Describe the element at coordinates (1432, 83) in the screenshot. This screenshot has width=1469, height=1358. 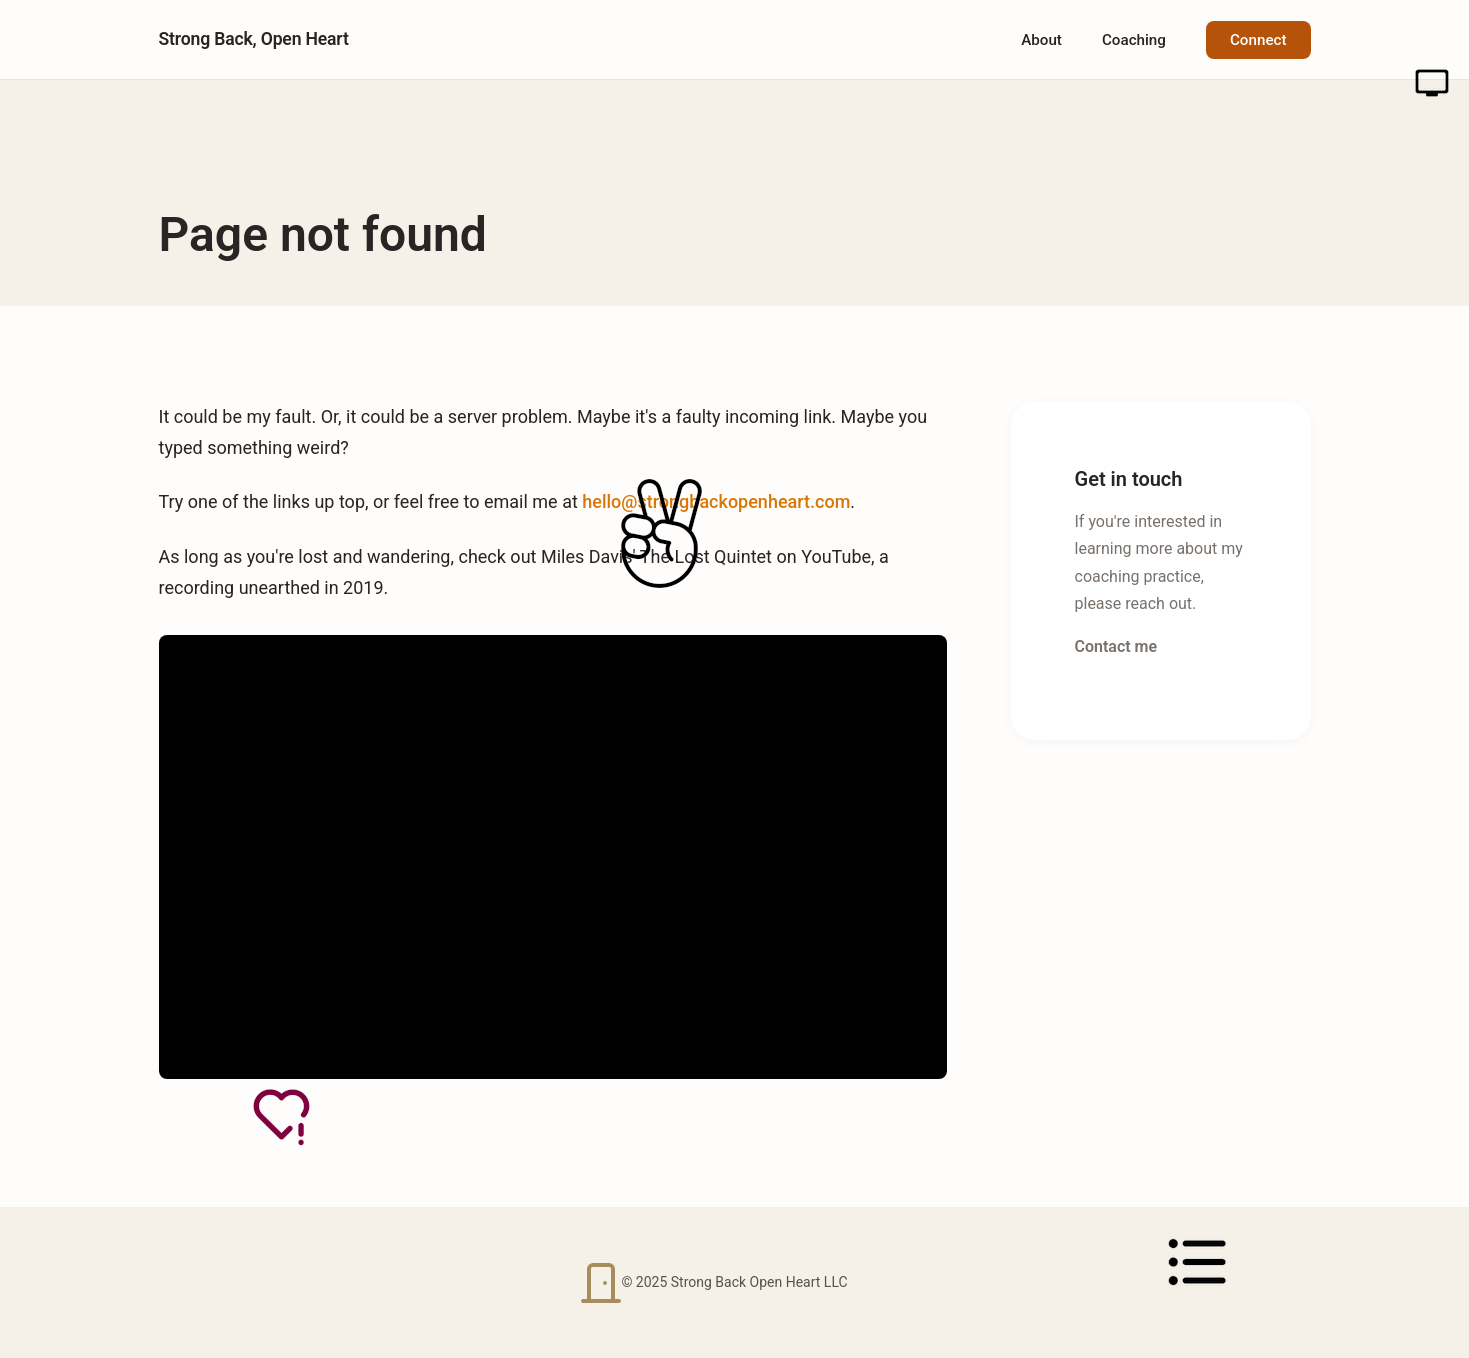
I see `access tv or display settings` at that location.